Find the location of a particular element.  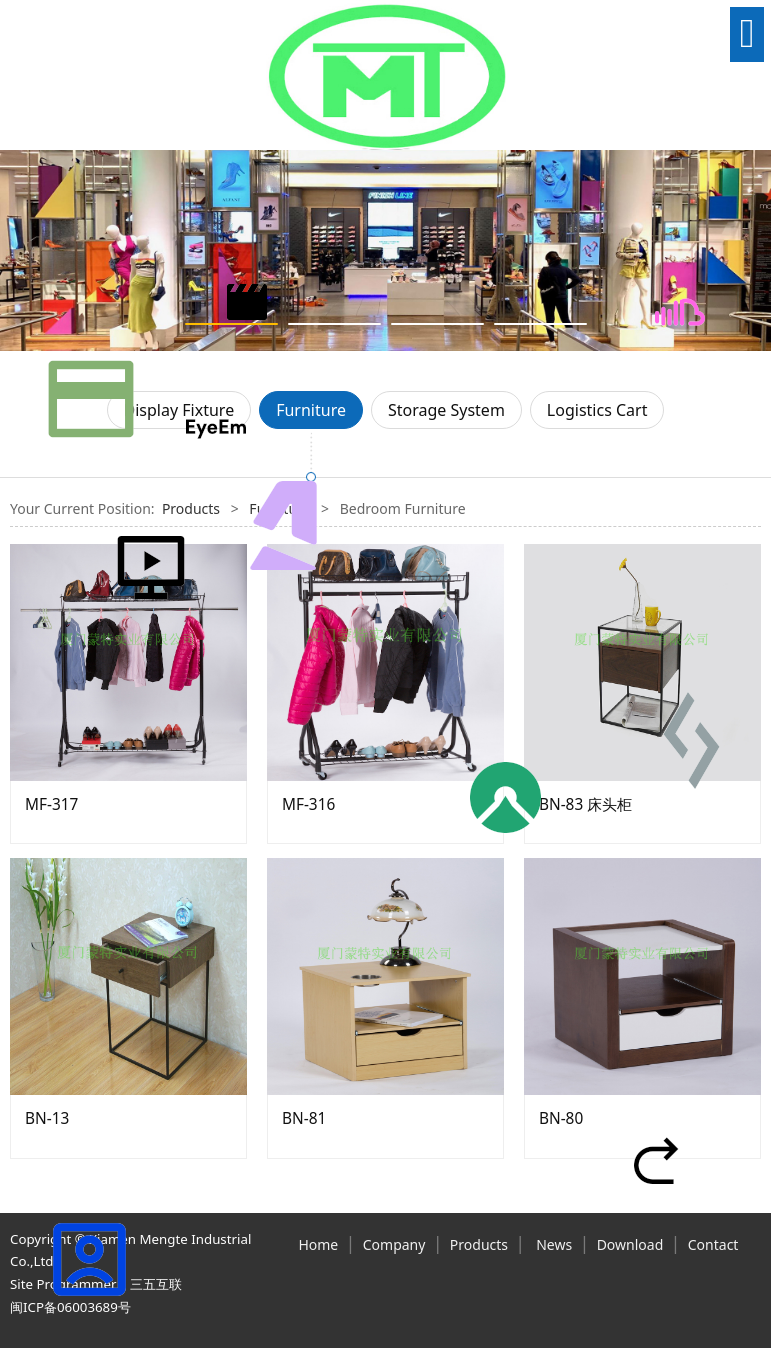

visit gsmarena website for phone specs and reviews is located at coordinates (283, 525).